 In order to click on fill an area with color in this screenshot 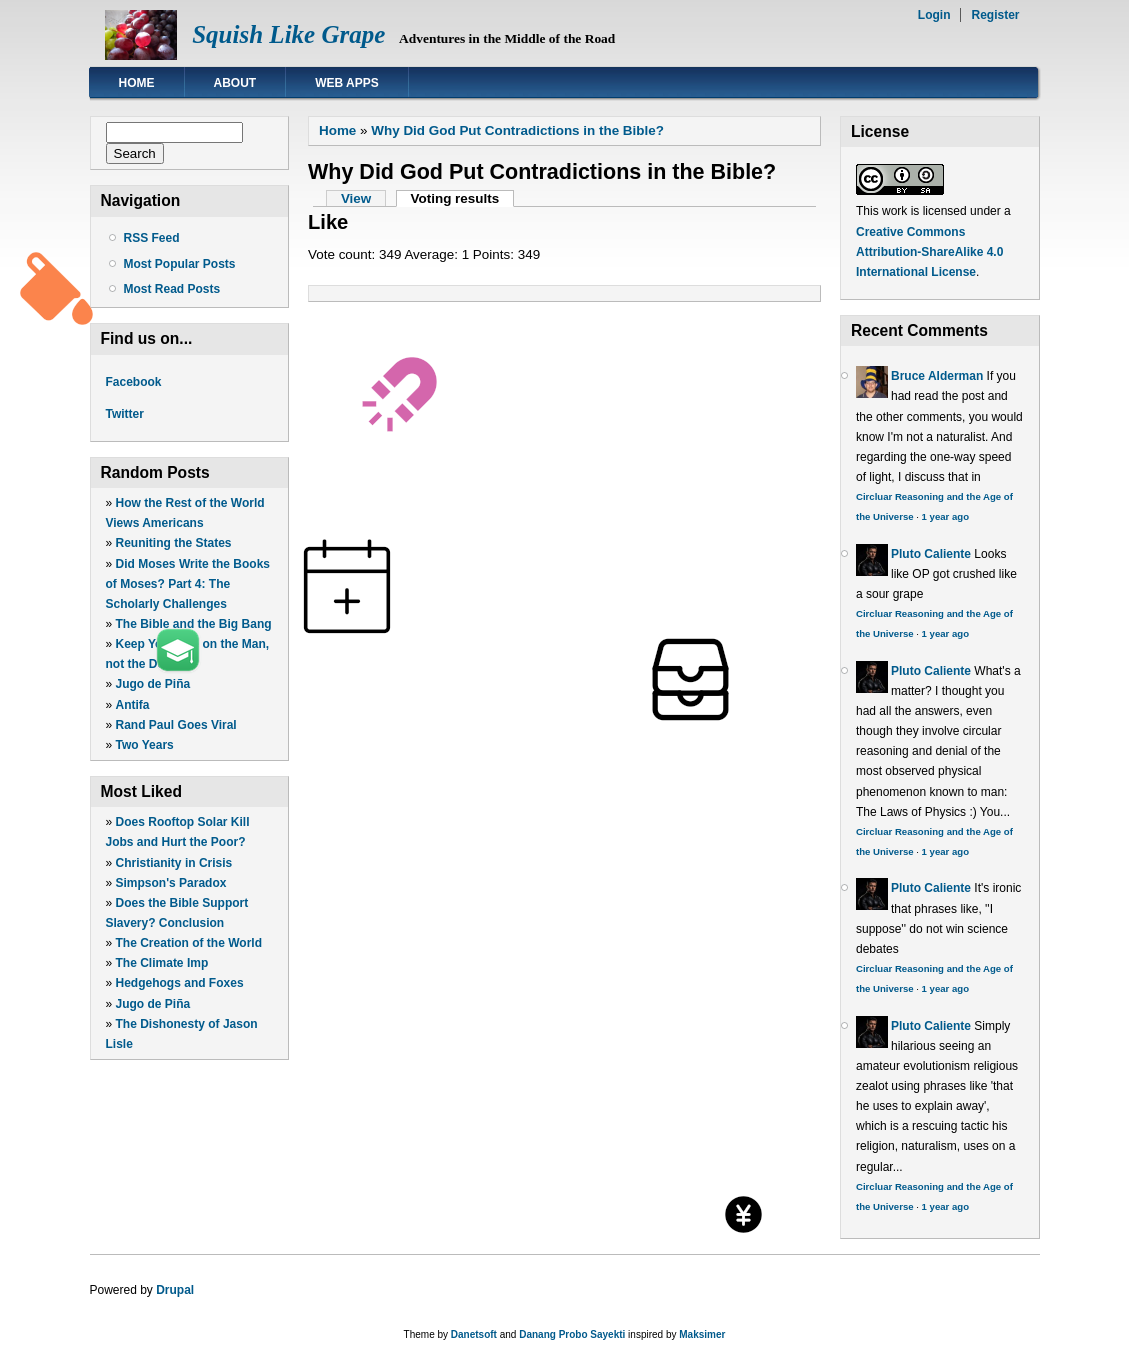, I will do `click(56, 288)`.